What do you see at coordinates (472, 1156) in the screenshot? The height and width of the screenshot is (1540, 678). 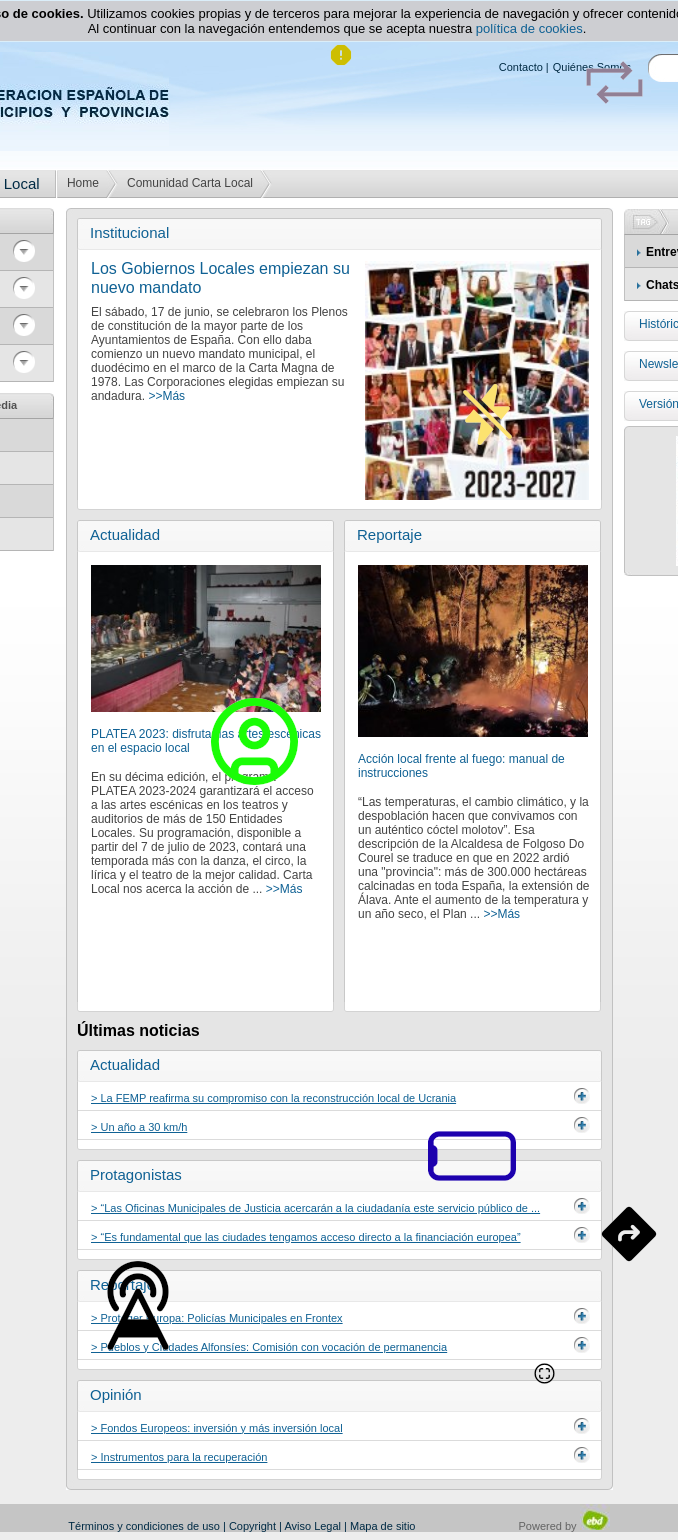 I see `rotate device to landscape mode` at bounding box center [472, 1156].